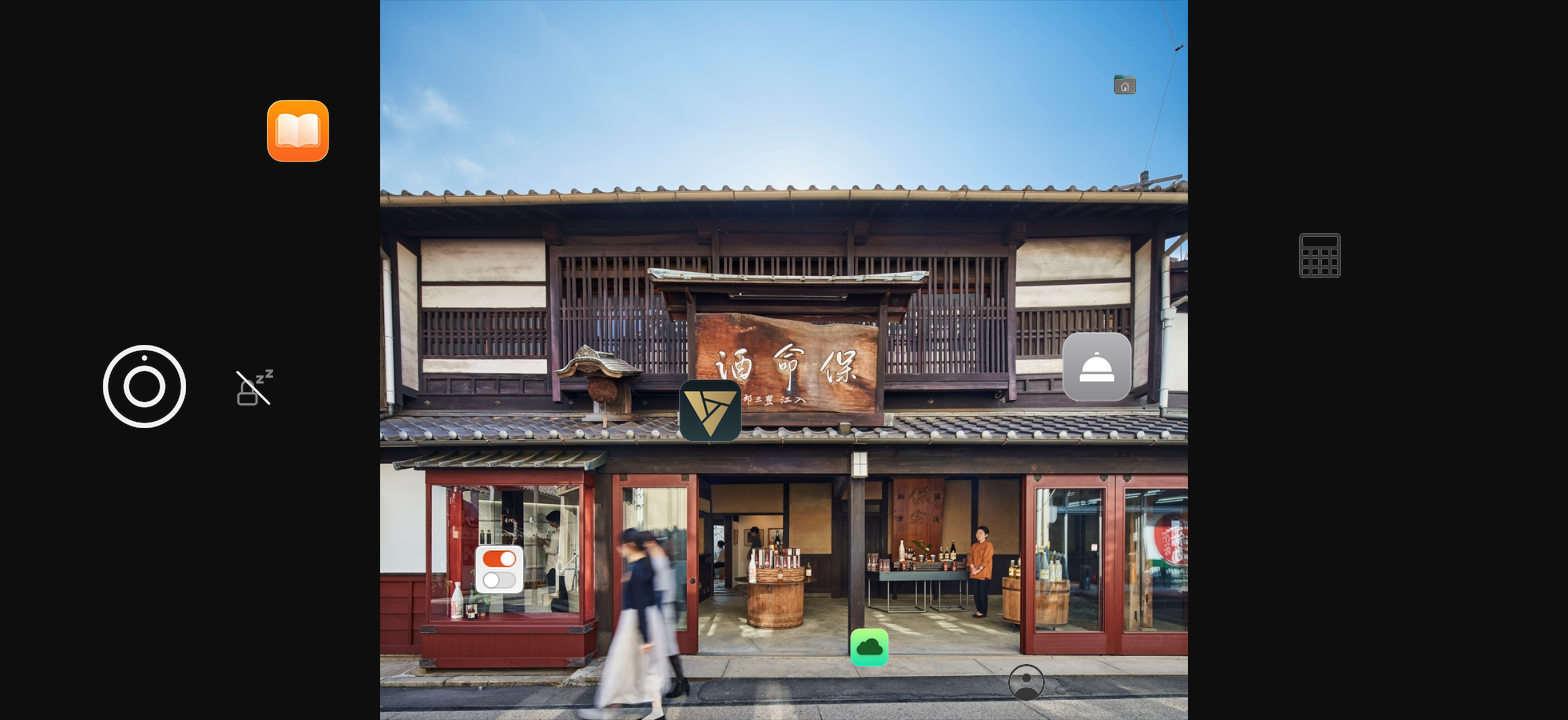  Describe the element at coordinates (144, 386) in the screenshot. I see `indicates camera is currently active` at that location.